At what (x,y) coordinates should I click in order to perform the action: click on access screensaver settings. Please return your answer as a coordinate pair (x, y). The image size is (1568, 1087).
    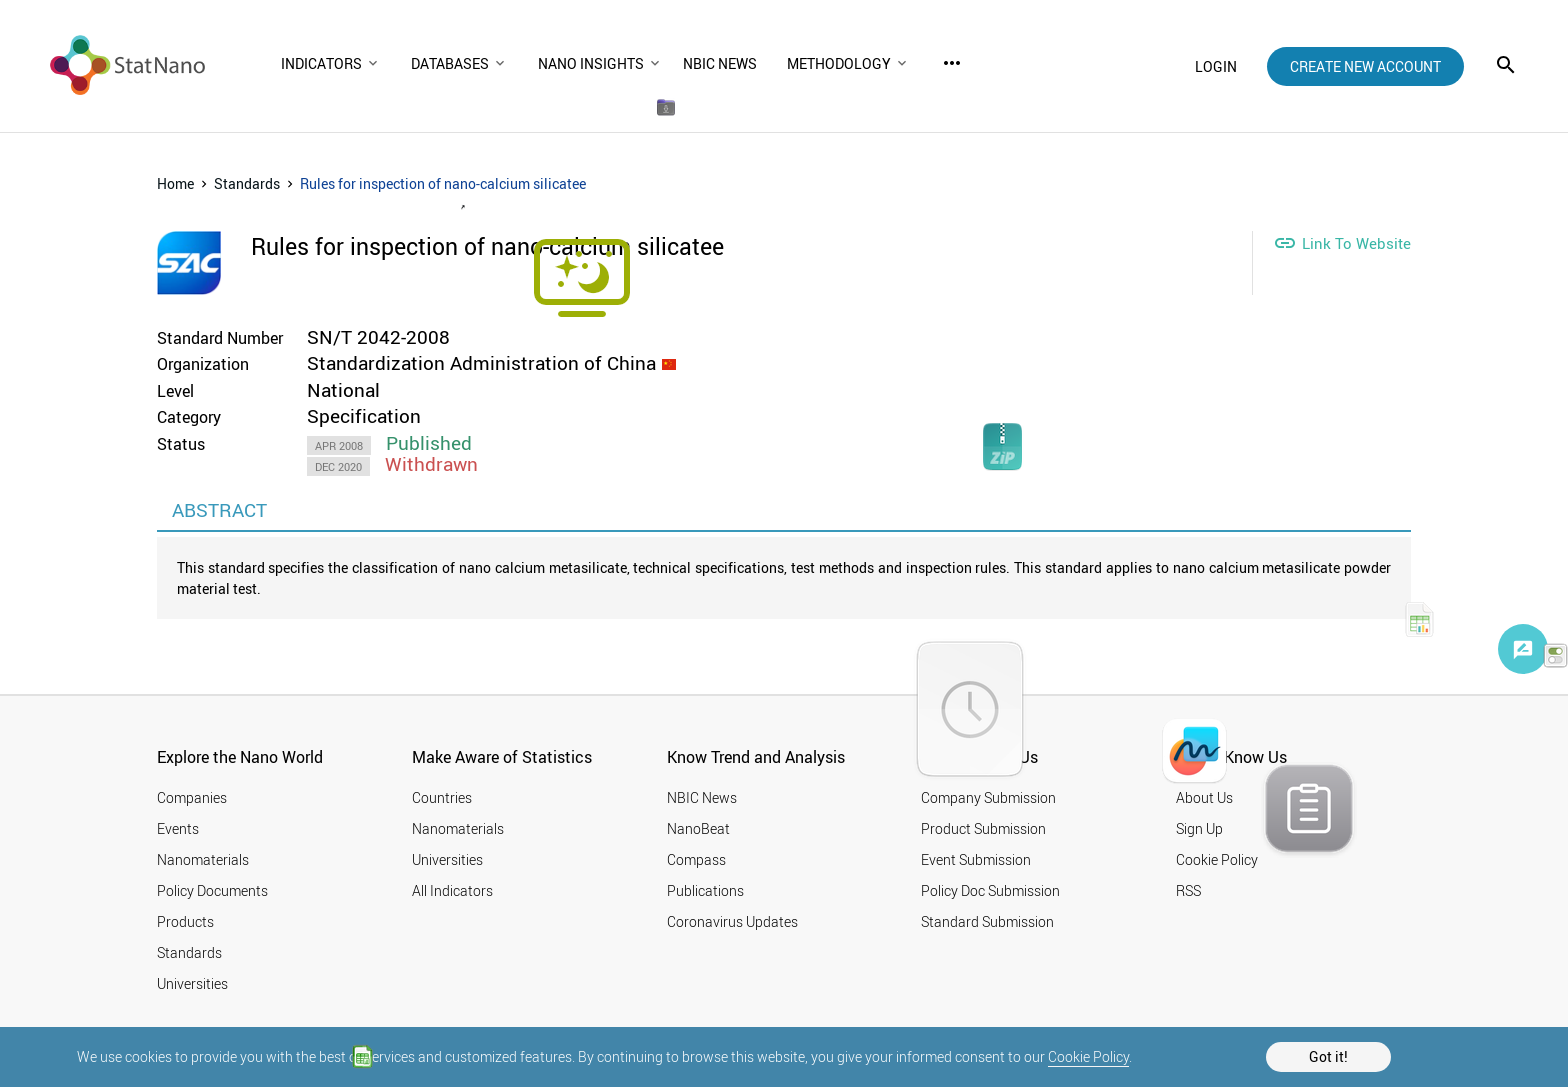
    Looking at the image, I should click on (582, 275).